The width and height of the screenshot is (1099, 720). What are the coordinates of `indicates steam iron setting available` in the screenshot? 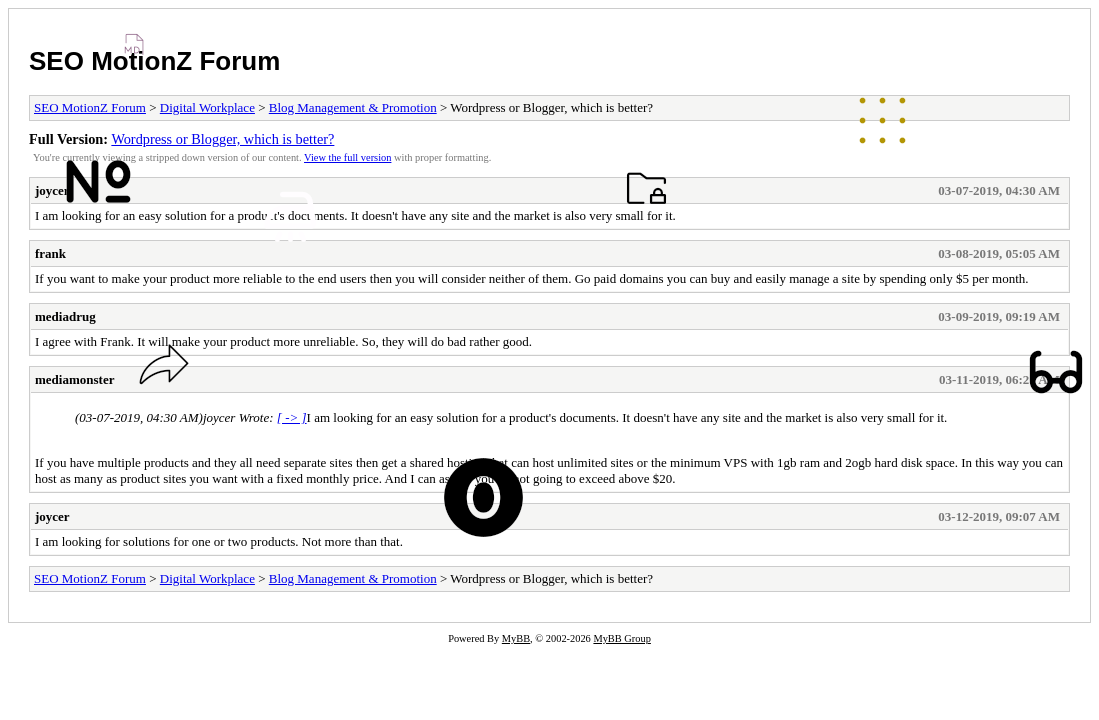 It's located at (290, 215).